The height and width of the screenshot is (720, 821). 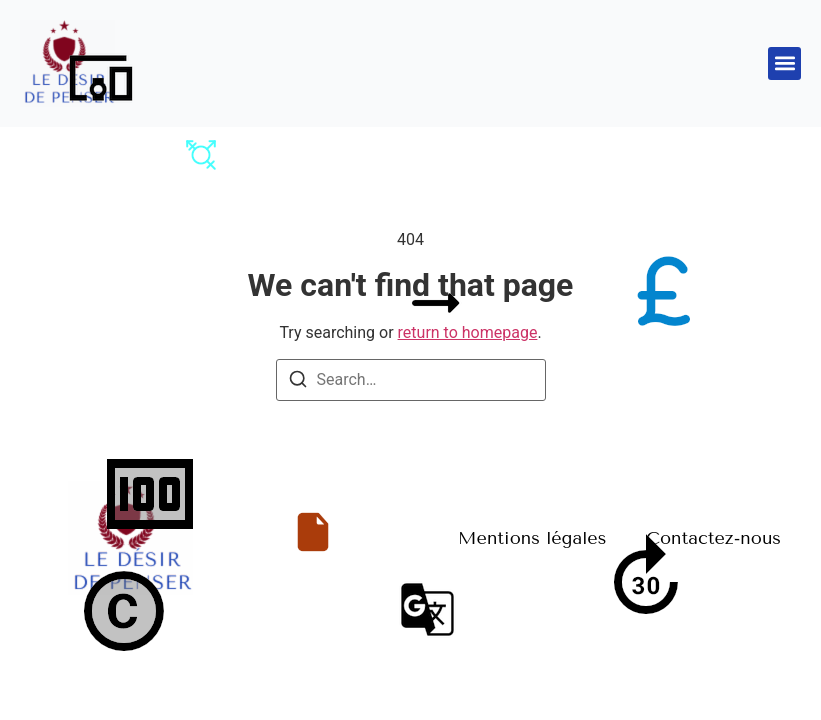 I want to click on view or manage British pound currency, so click(x=664, y=291).